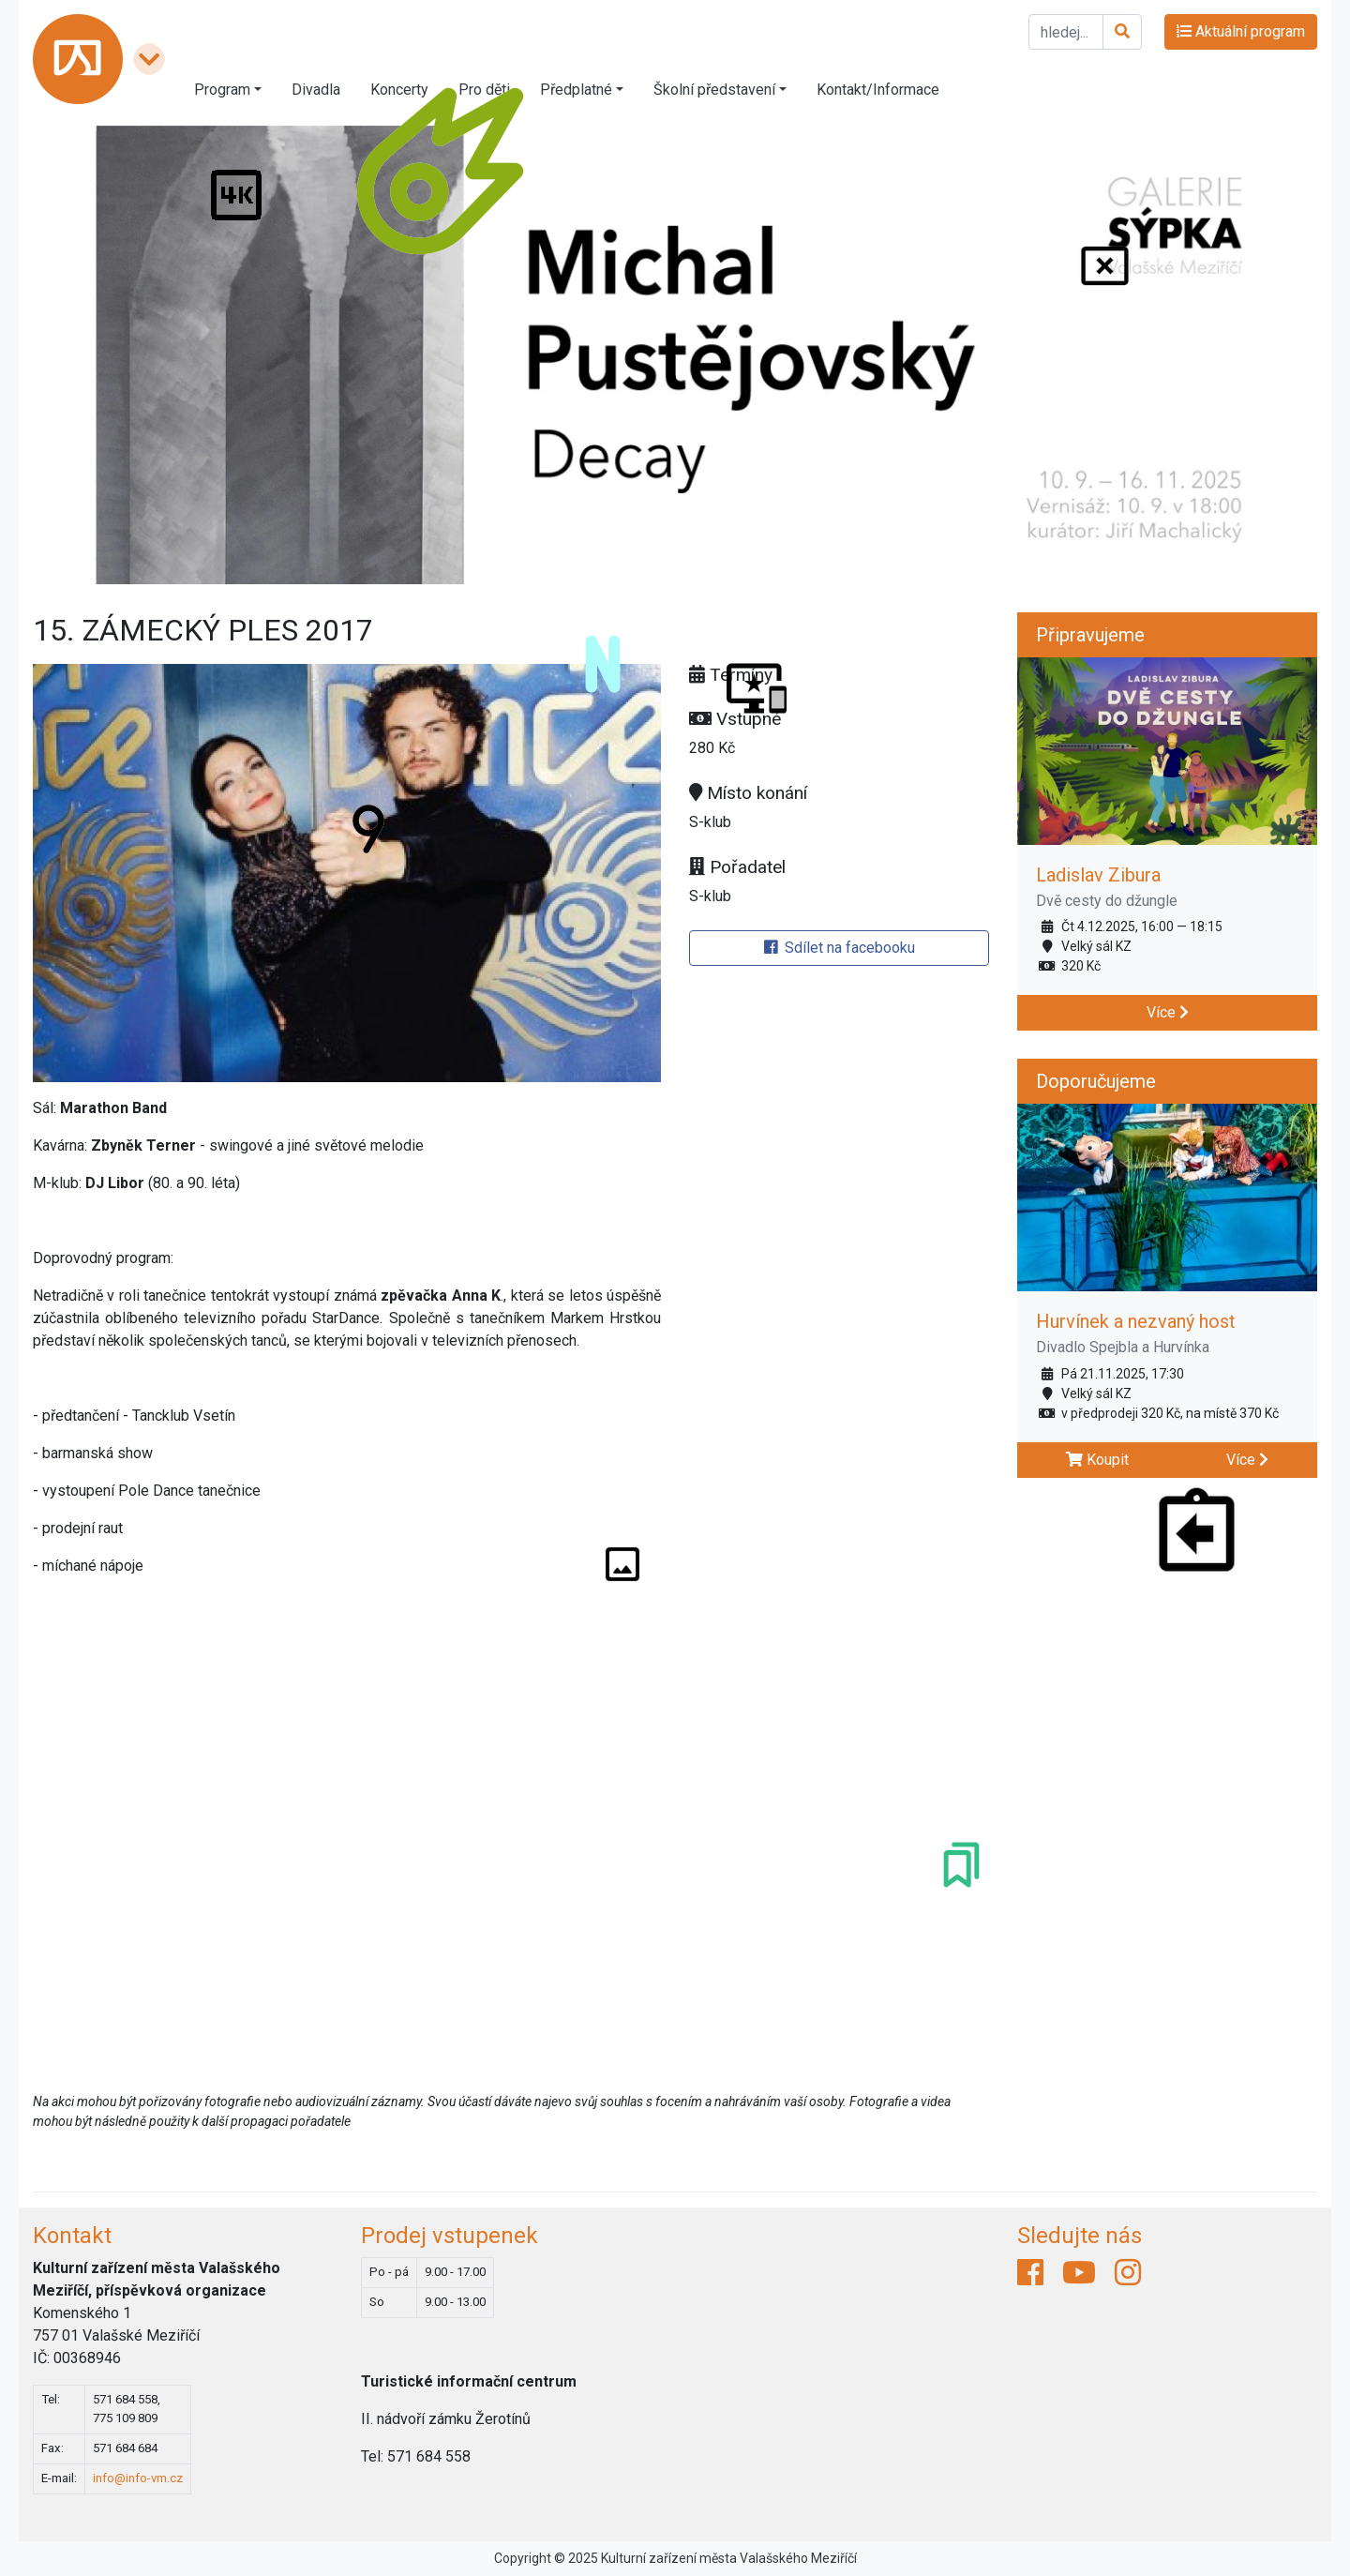 This screenshot has height=2576, width=1350. Describe the element at coordinates (236, 195) in the screenshot. I see `indicates 4K resolution video quality` at that location.